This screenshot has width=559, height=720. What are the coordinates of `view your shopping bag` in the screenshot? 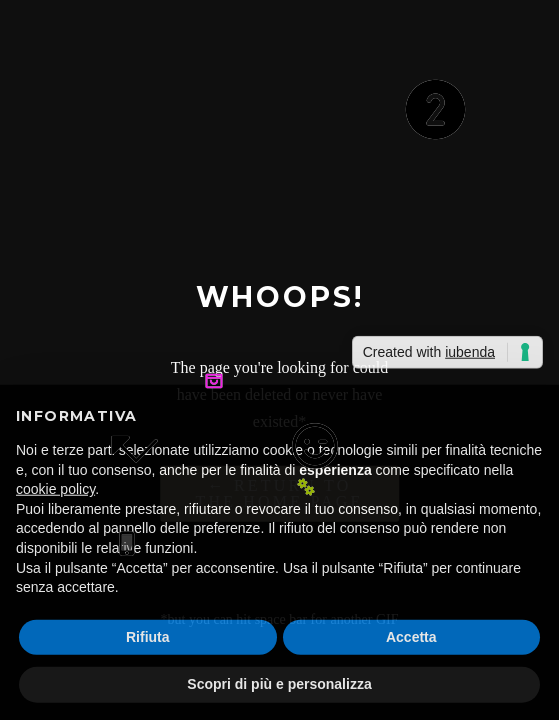 It's located at (214, 381).